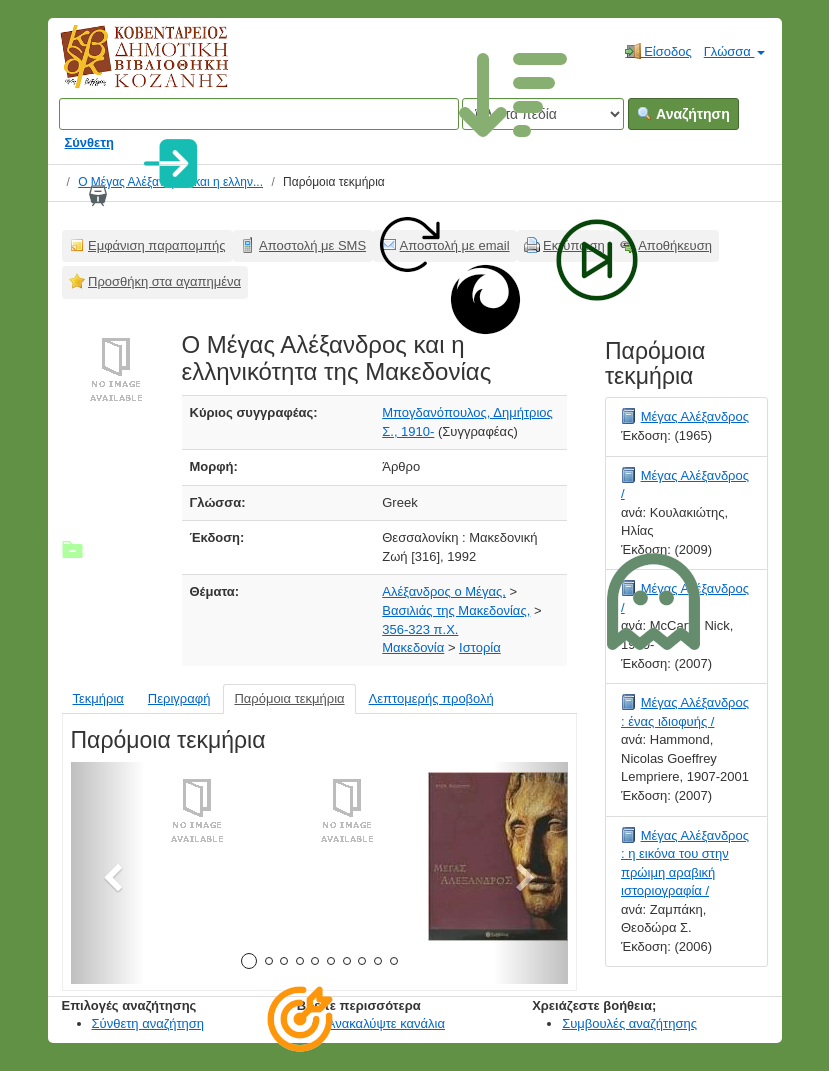 This screenshot has height=1071, width=829. What do you see at coordinates (407, 244) in the screenshot?
I see `refresh or reload content` at bounding box center [407, 244].